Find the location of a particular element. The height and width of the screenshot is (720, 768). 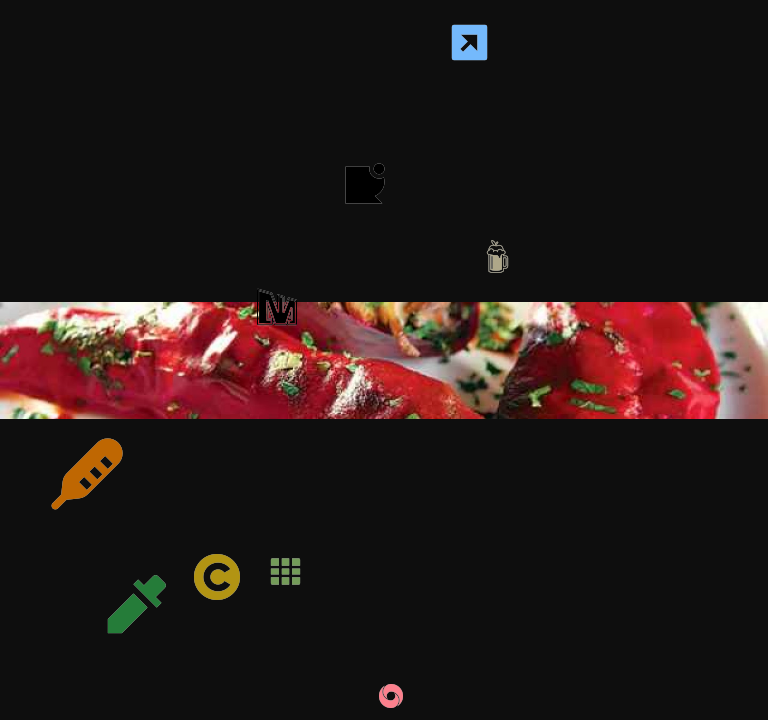

check temperature or health status is located at coordinates (86, 474).